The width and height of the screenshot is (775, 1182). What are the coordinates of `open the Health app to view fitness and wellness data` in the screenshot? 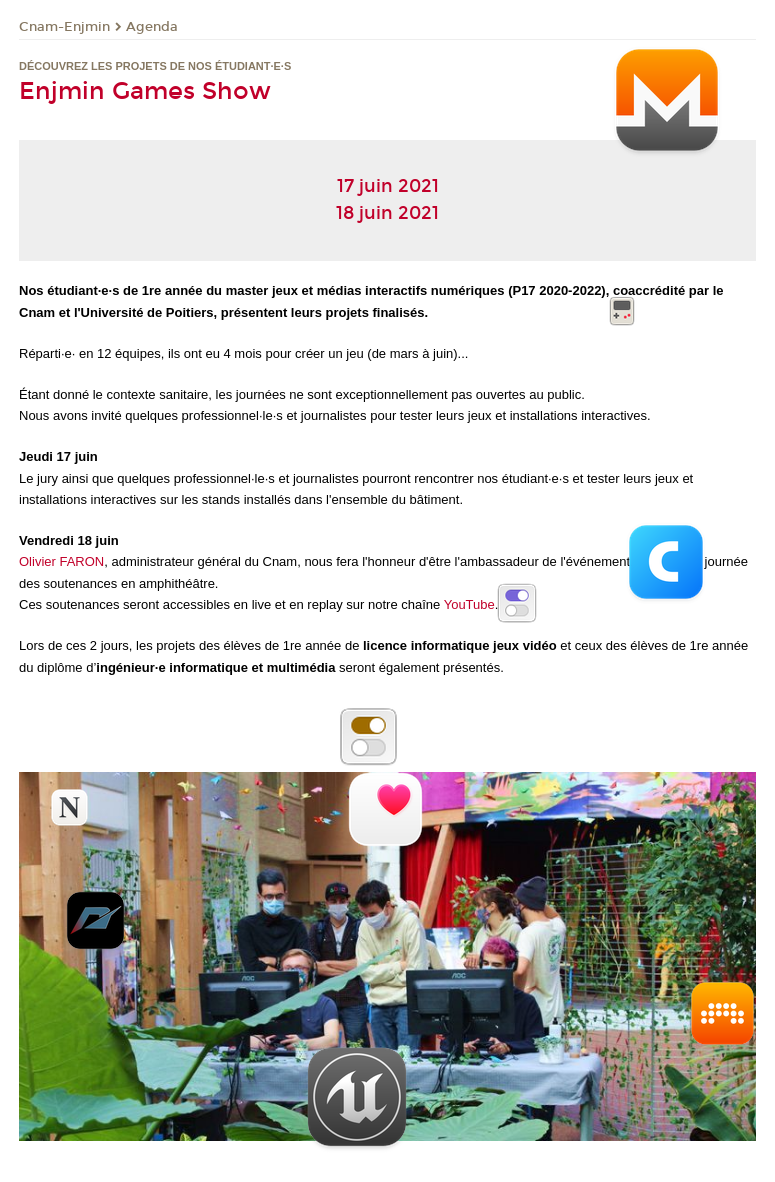 It's located at (385, 809).